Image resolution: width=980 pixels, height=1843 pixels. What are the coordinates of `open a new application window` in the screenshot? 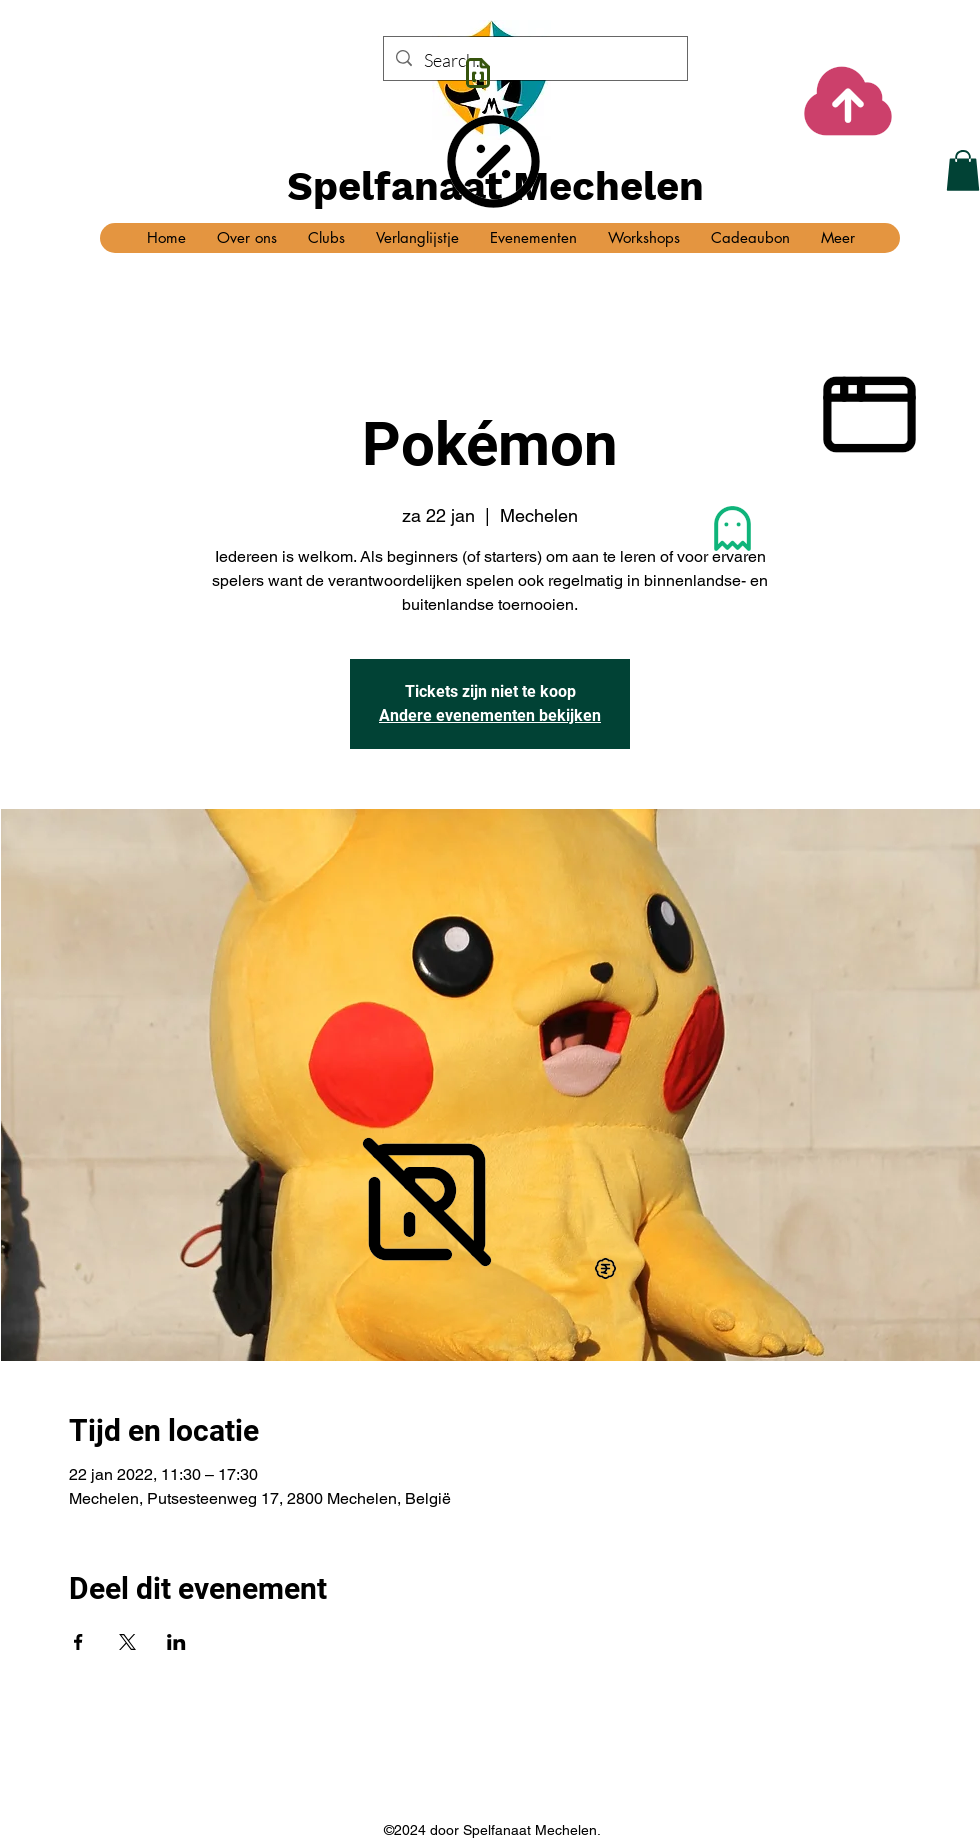 It's located at (869, 414).